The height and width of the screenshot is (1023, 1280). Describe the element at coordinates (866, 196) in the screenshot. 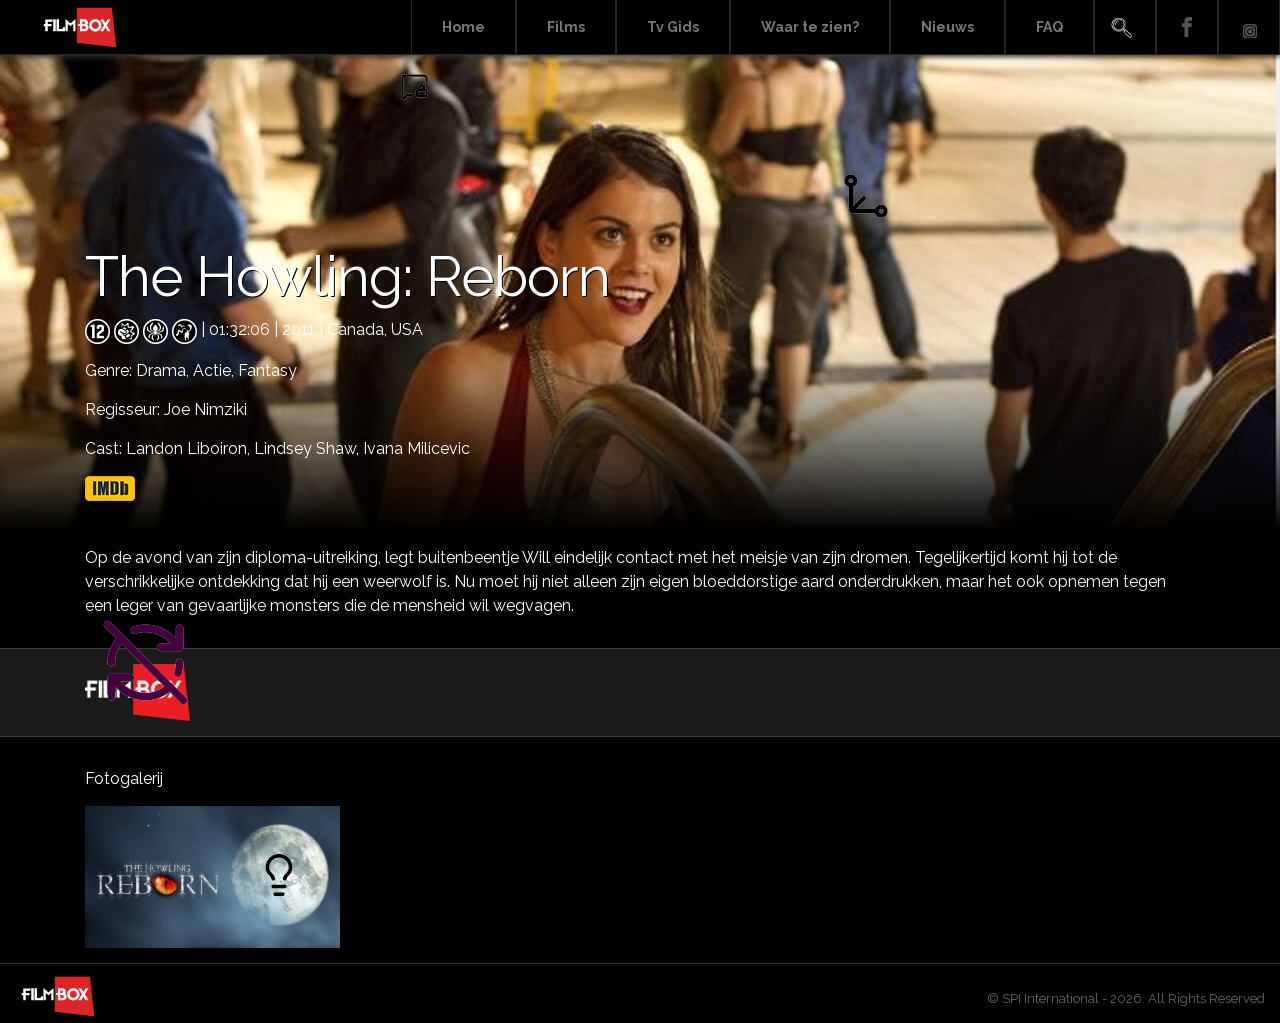

I see `adjust 3d scale or dimensions` at that location.